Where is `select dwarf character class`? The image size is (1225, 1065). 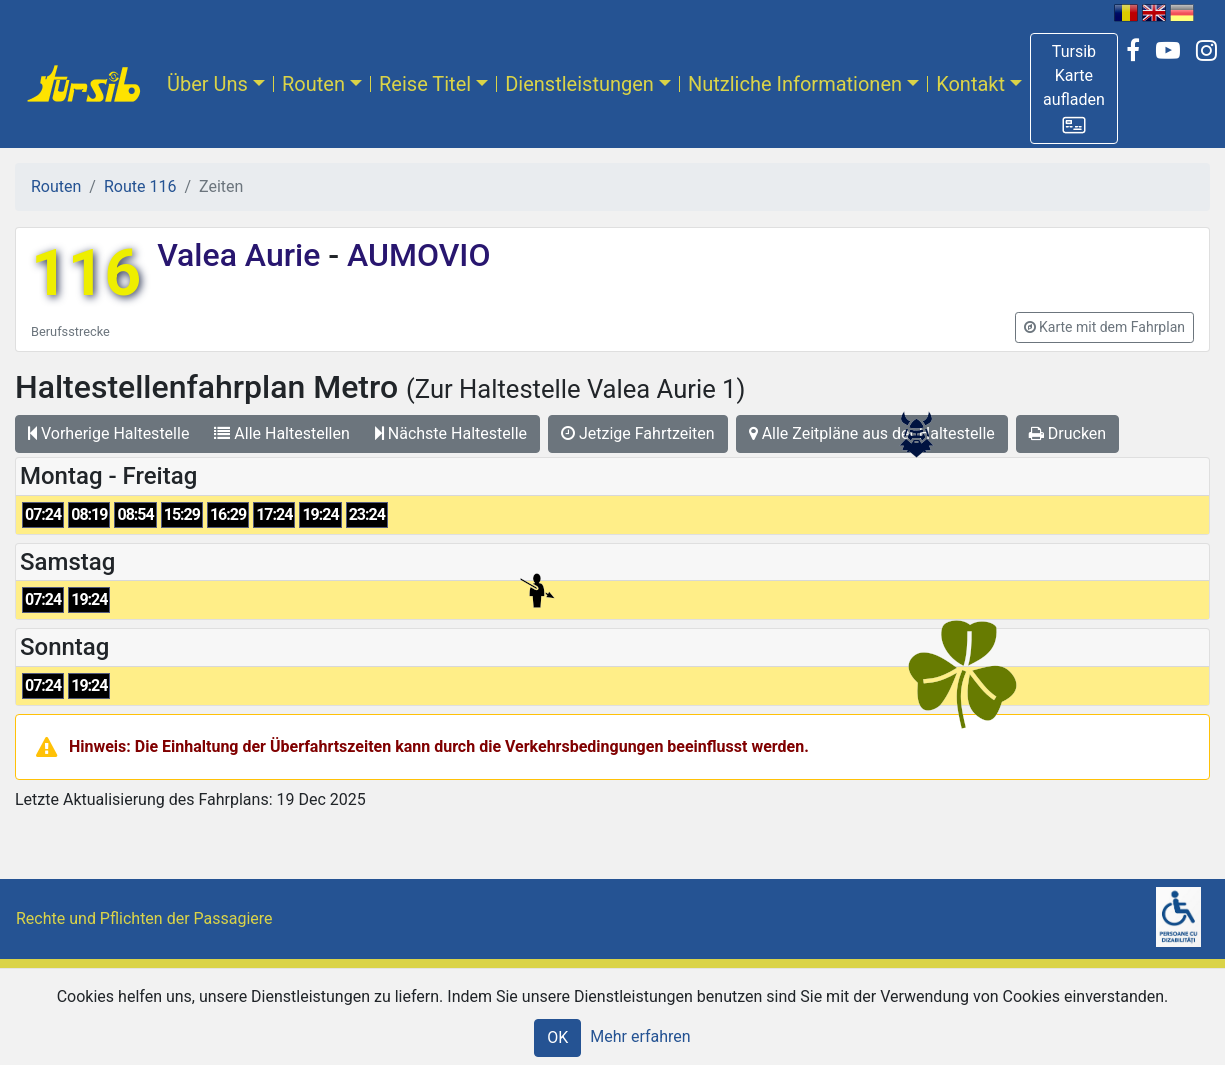
select dwarf character class is located at coordinates (916, 434).